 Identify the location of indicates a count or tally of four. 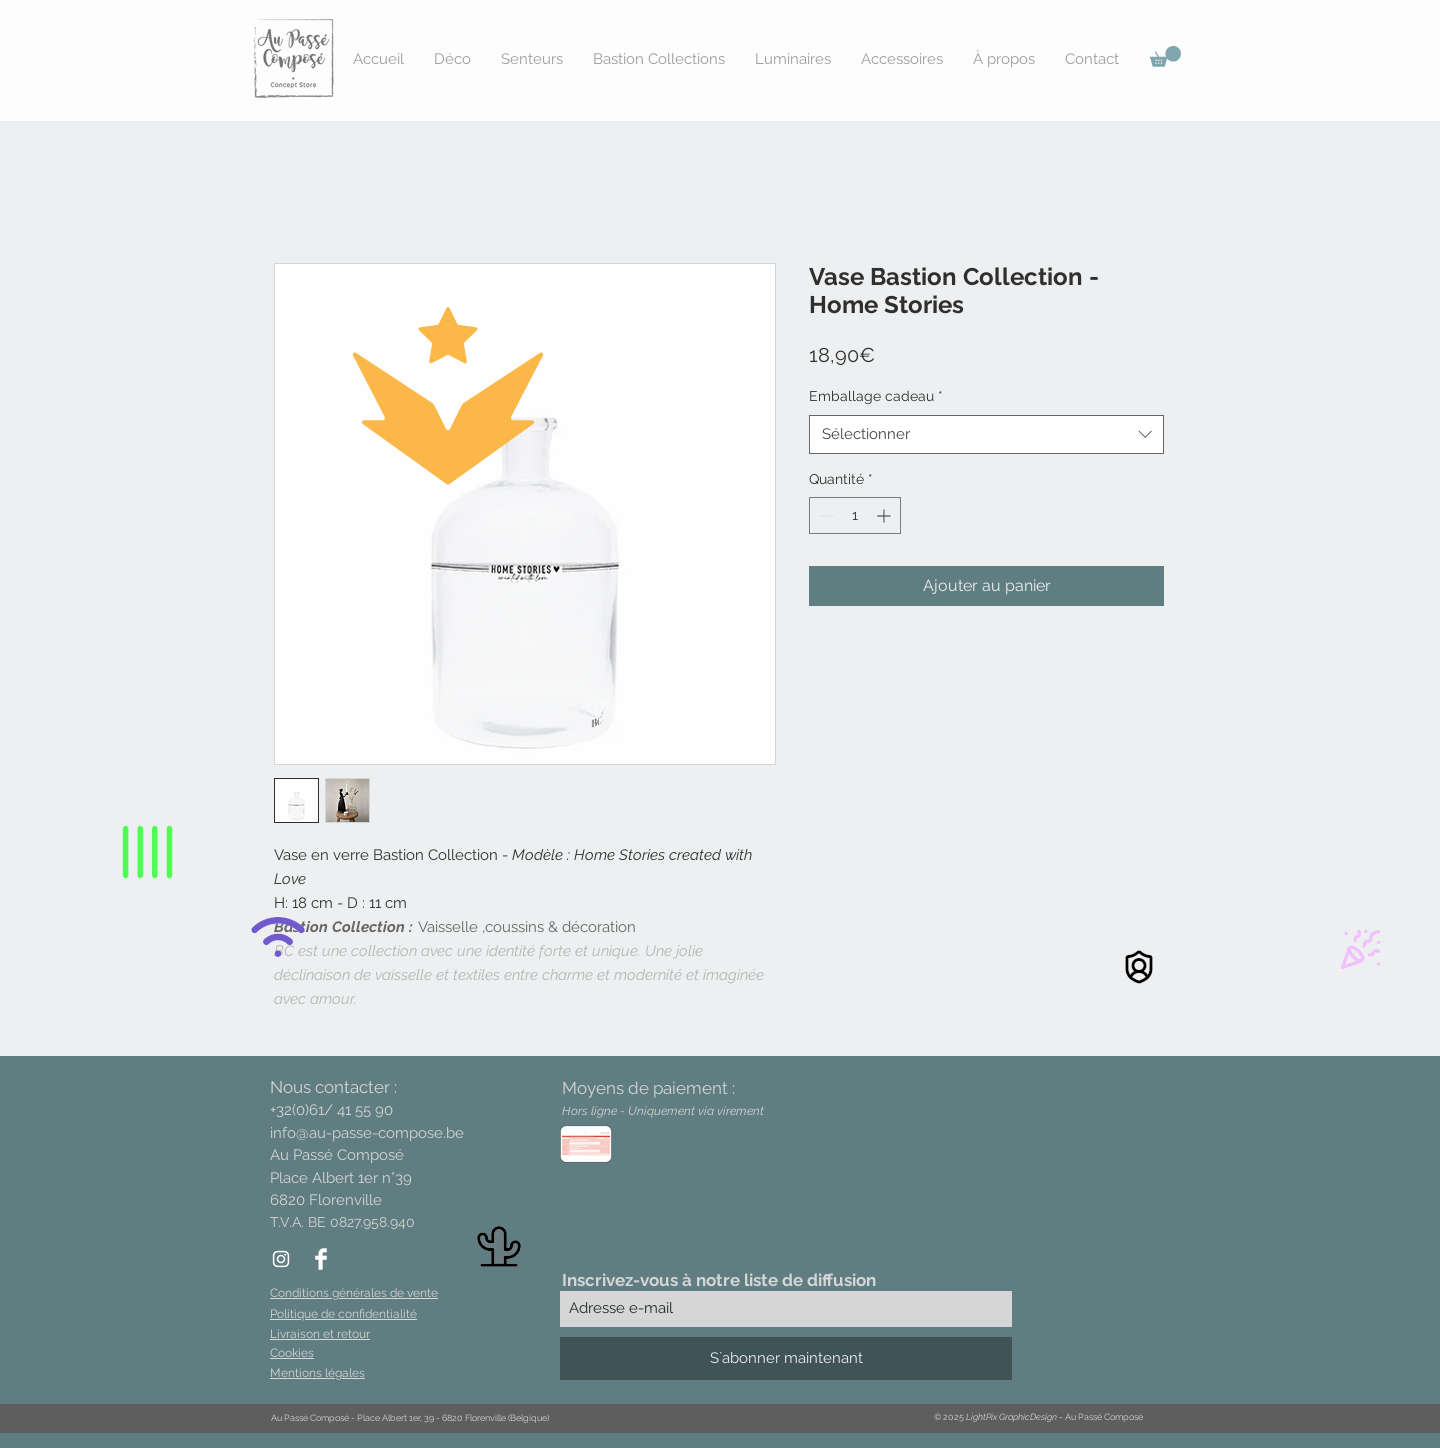
(149, 852).